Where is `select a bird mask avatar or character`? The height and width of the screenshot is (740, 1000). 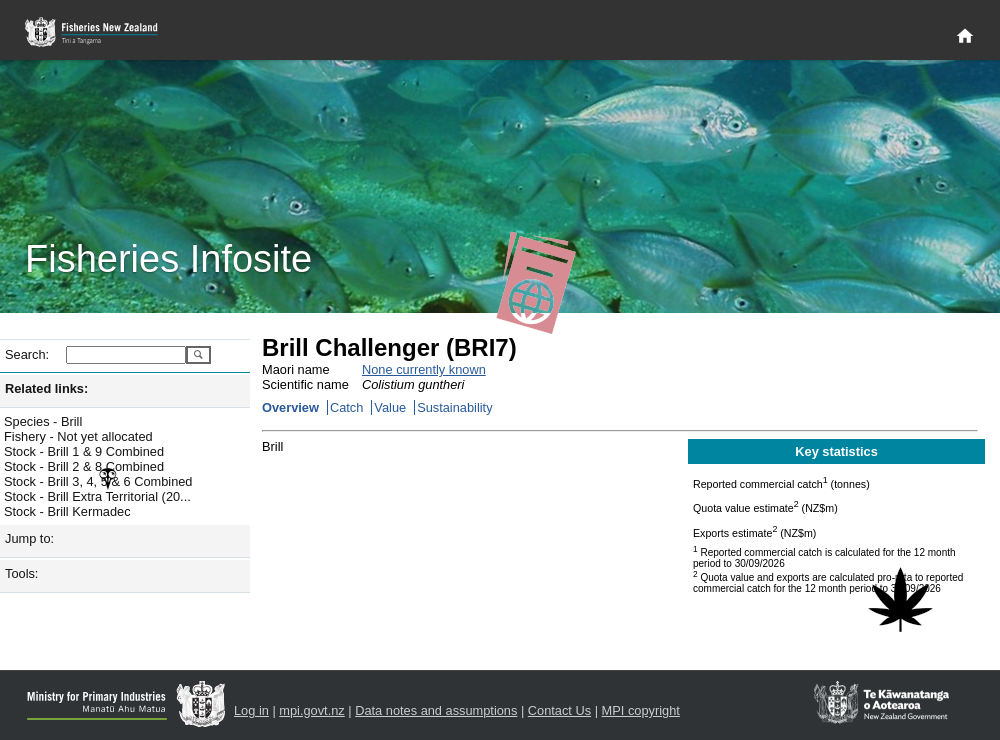 select a bird mask avatar or character is located at coordinates (108, 479).